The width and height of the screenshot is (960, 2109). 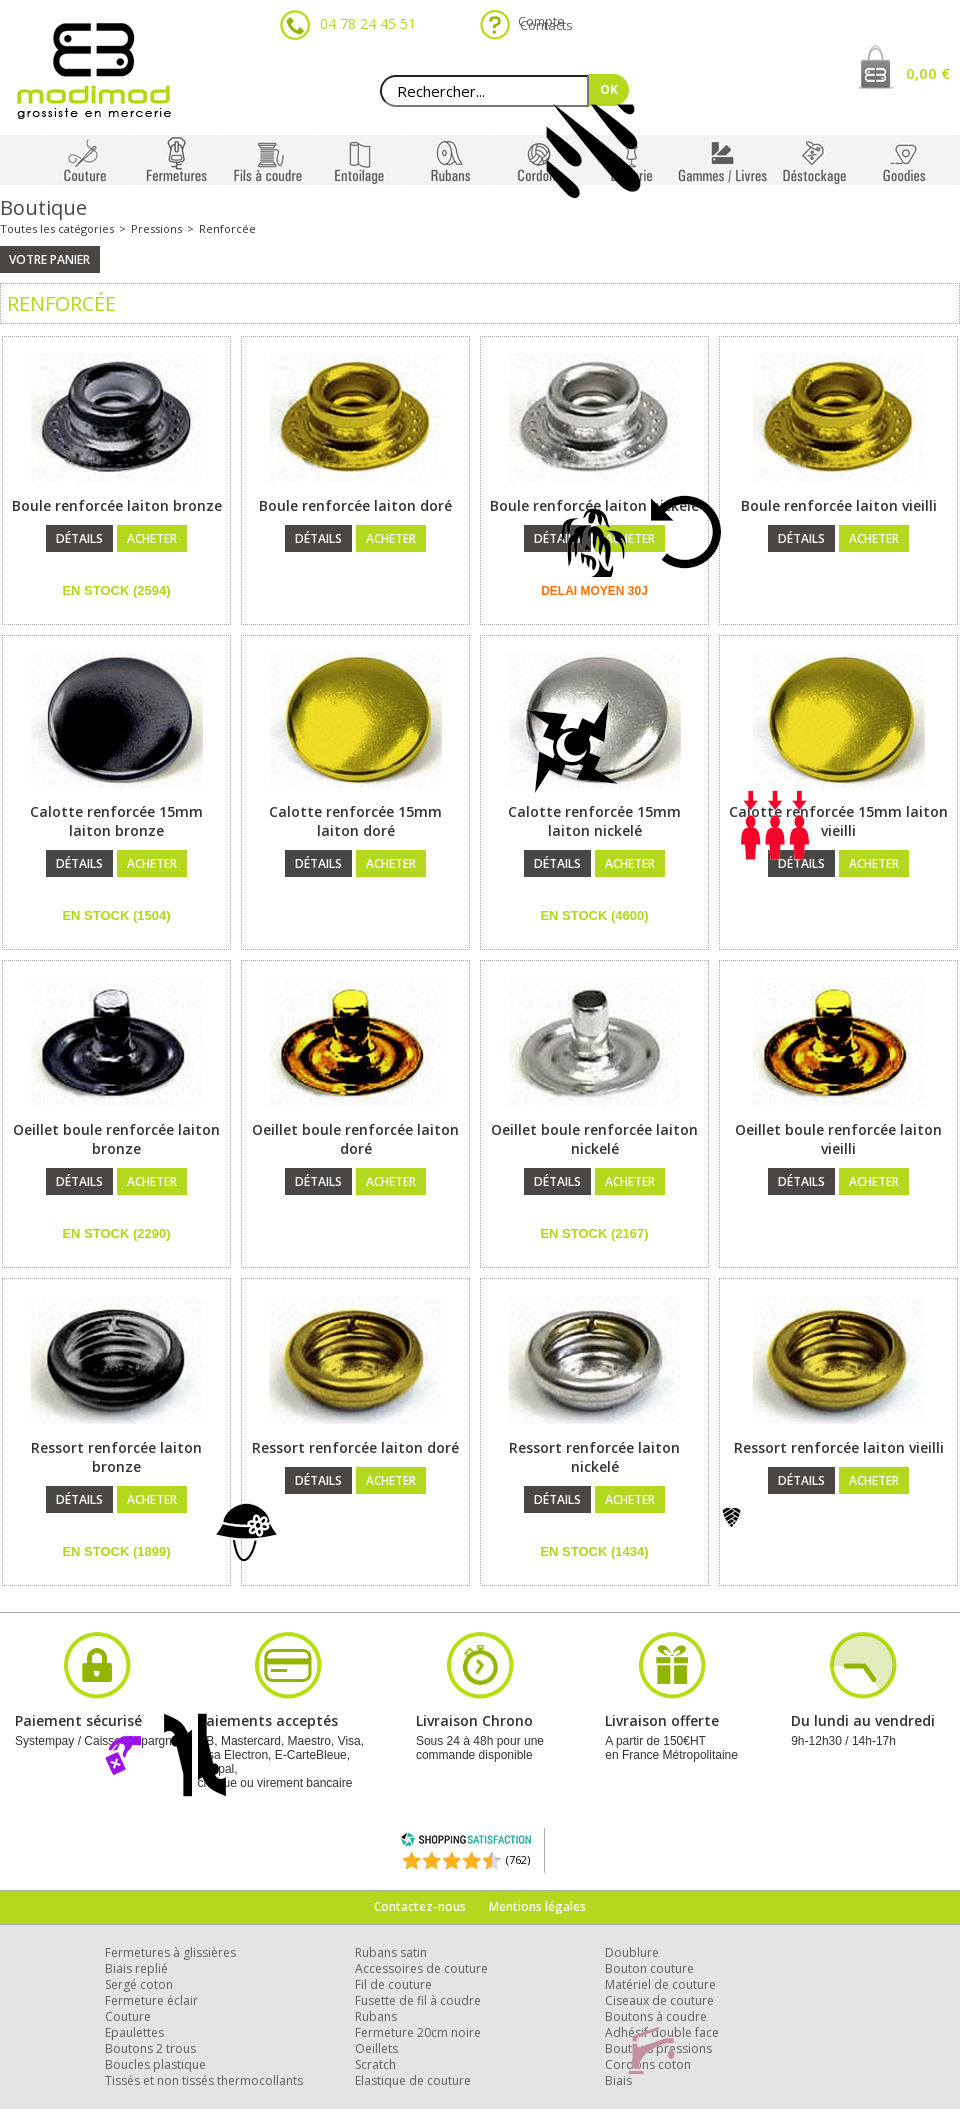 I want to click on select willow tree in a nature or gardening game, so click(x=592, y=543).